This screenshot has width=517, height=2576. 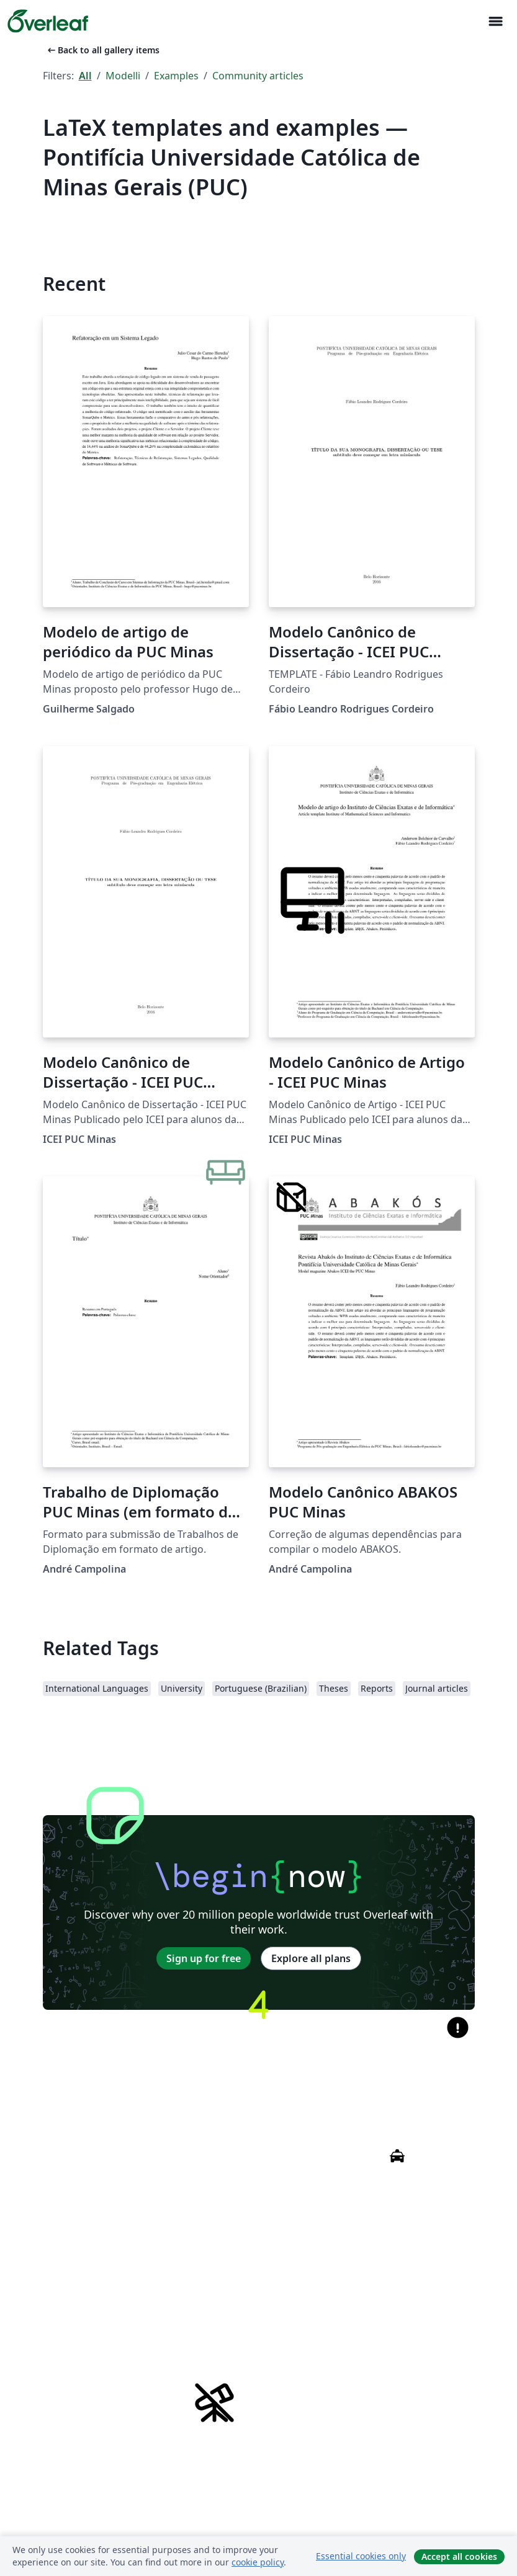 What do you see at coordinates (291, 1197) in the screenshot?
I see `disable 3D object view` at bounding box center [291, 1197].